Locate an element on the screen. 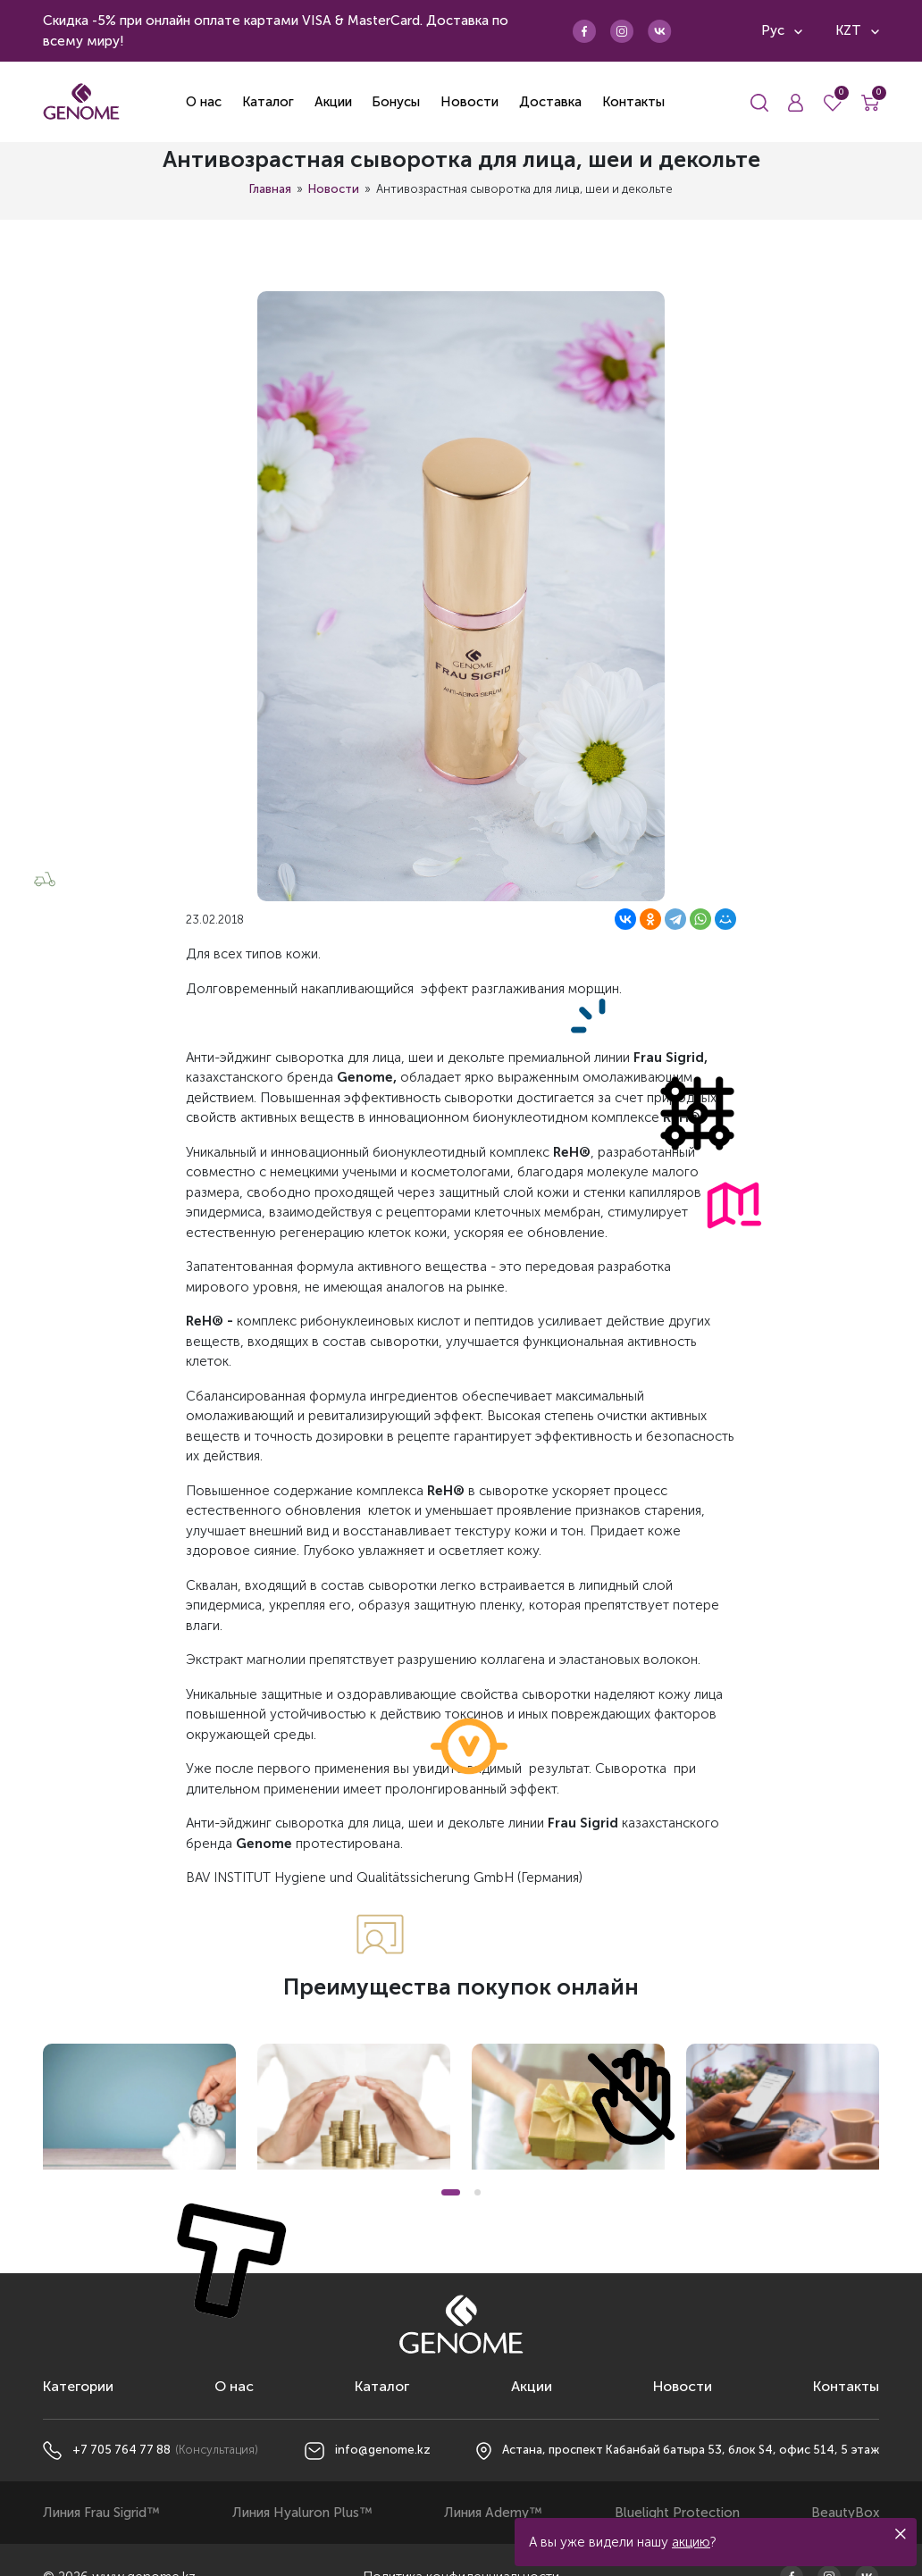 This screenshot has height=2576, width=922. open topbuzz app is located at coordinates (229, 2261).